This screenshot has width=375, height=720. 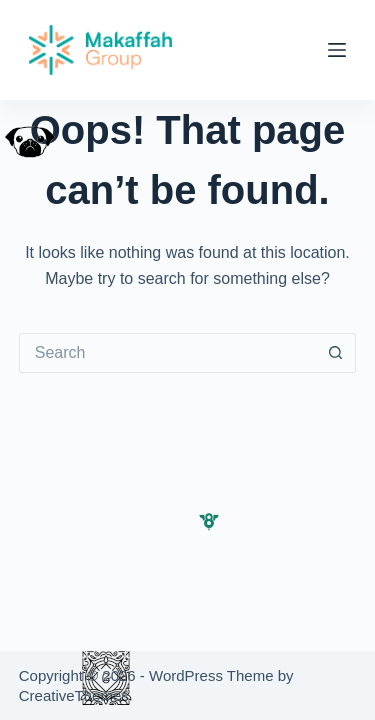 What do you see at coordinates (30, 142) in the screenshot?
I see `pug template engine logo` at bounding box center [30, 142].